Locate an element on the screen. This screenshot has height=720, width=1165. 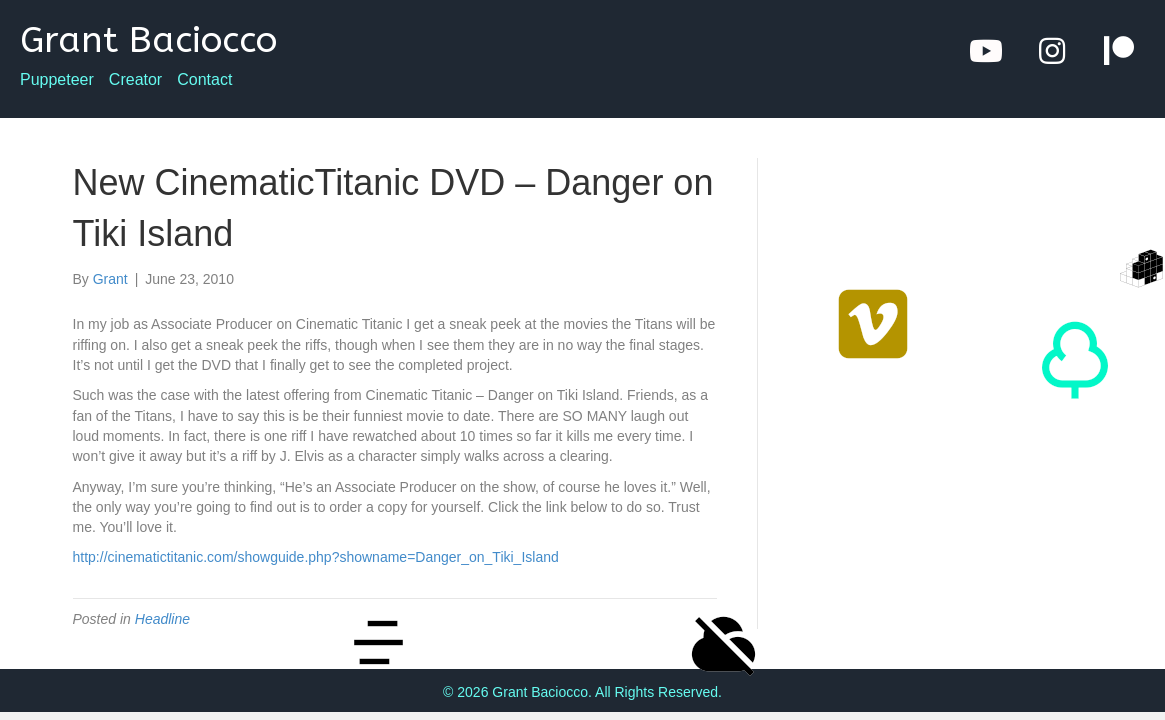
open navigation menu is located at coordinates (378, 642).